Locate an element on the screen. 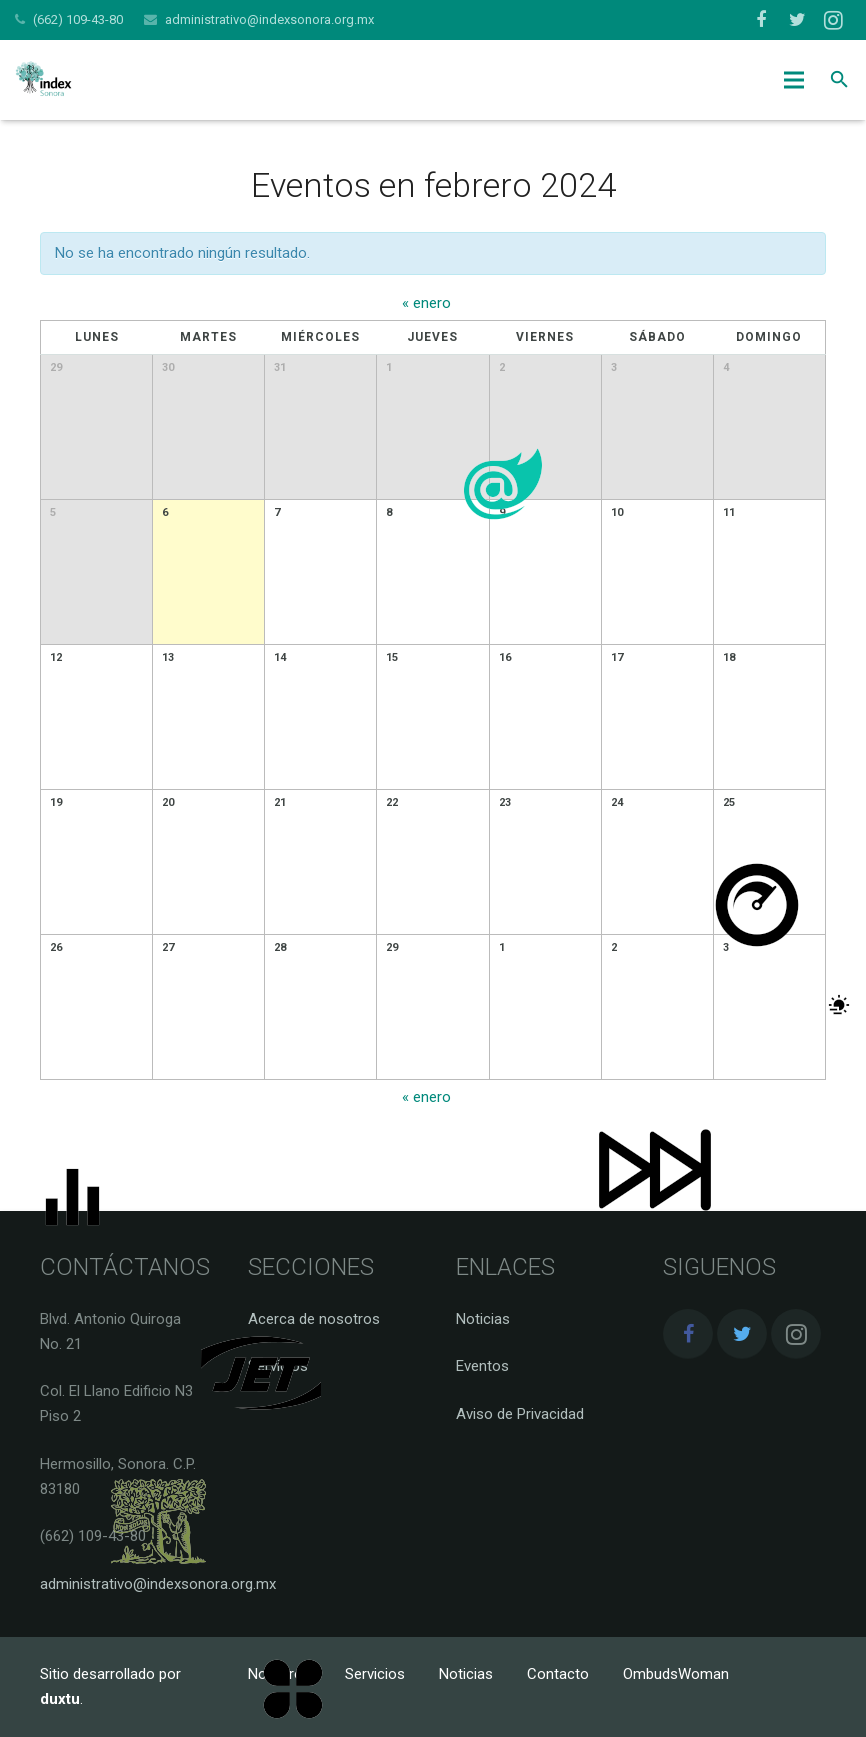 This screenshot has width=866, height=1737. visit elsevier's academic publishing website is located at coordinates (158, 1521).